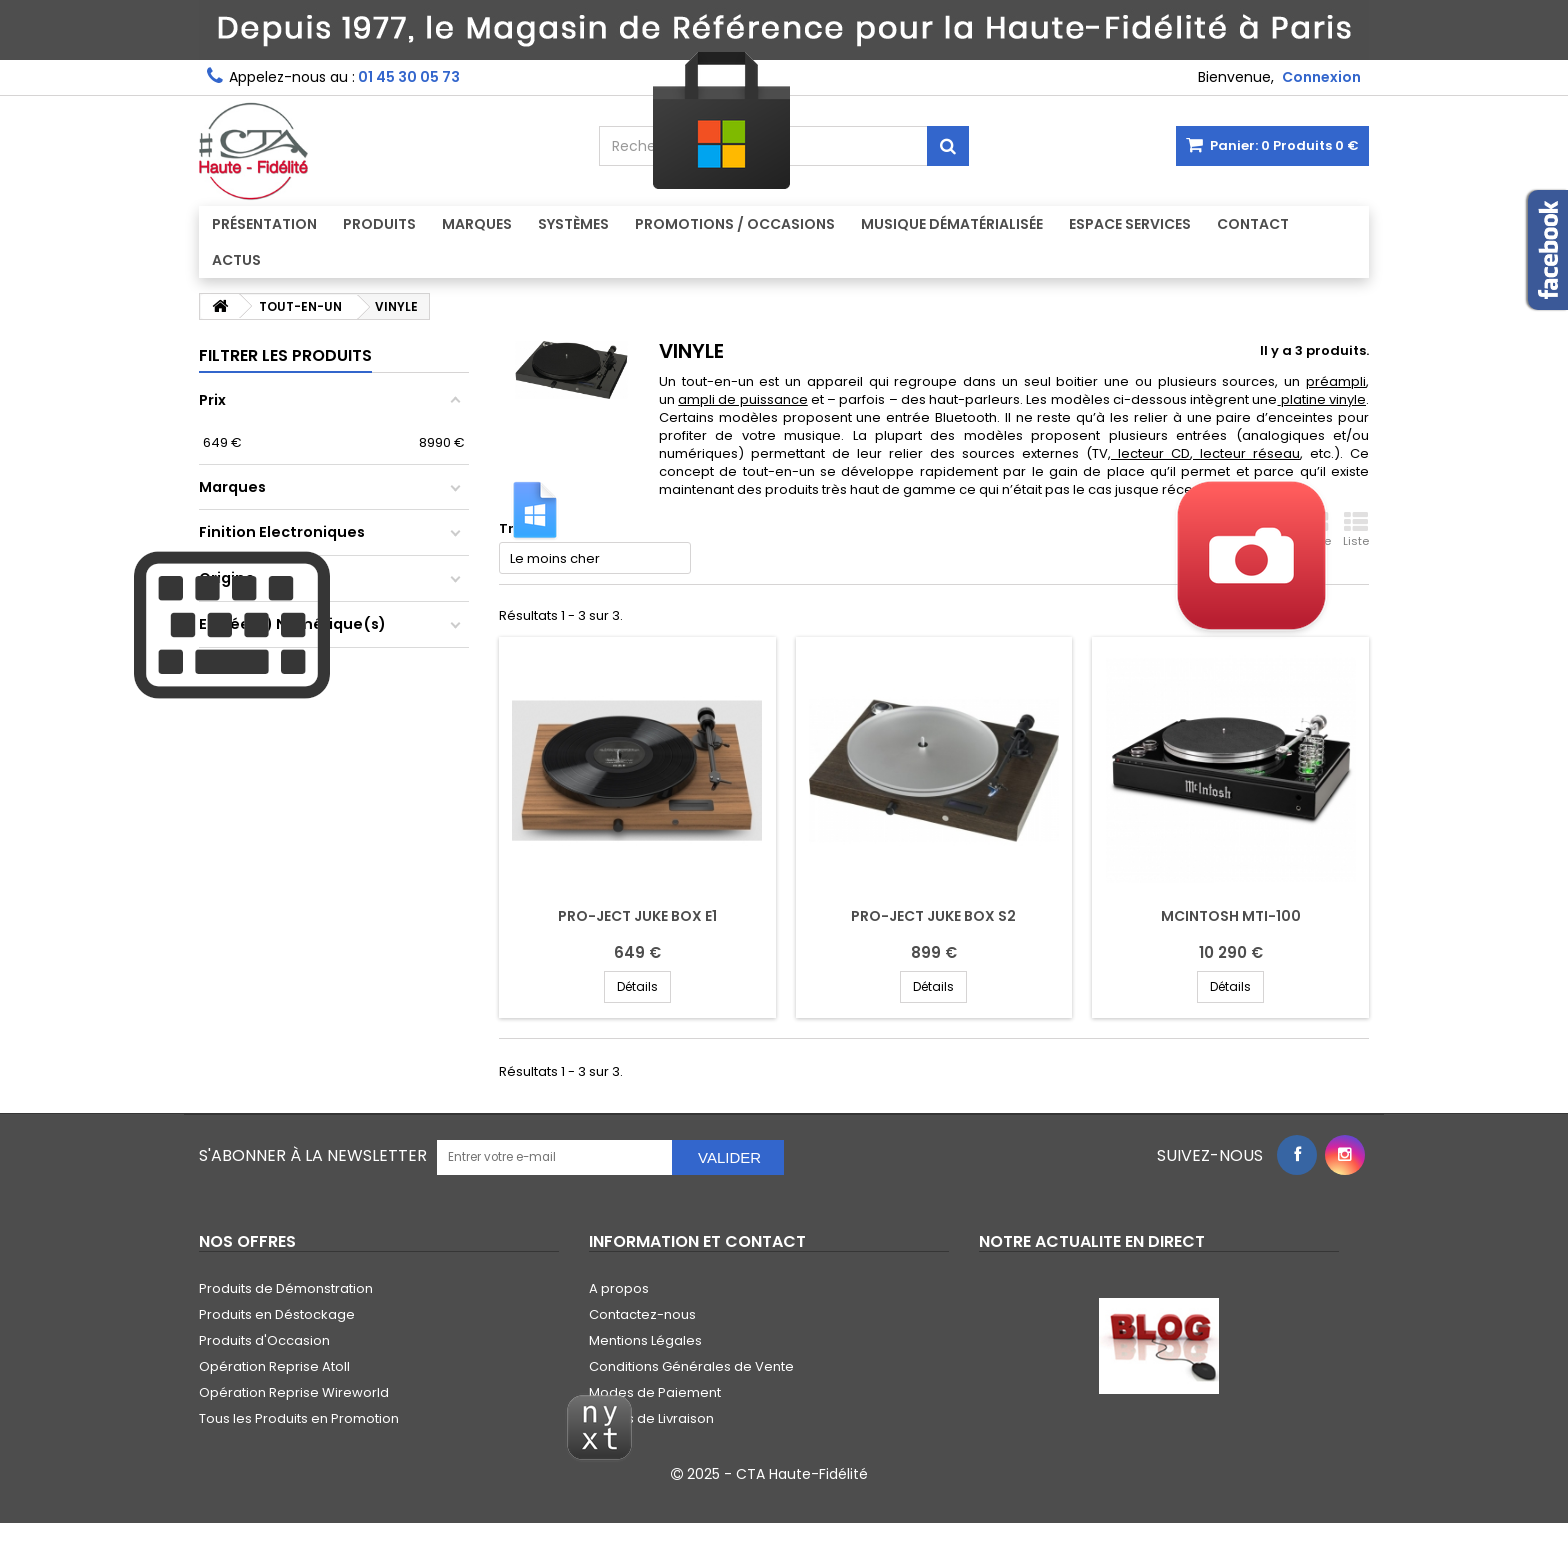 This screenshot has width=1568, height=1541. What do you see at coordinates (1251, 555) in the screenshot?
I see `take a screenshot` at bounding box center [1251, 555].